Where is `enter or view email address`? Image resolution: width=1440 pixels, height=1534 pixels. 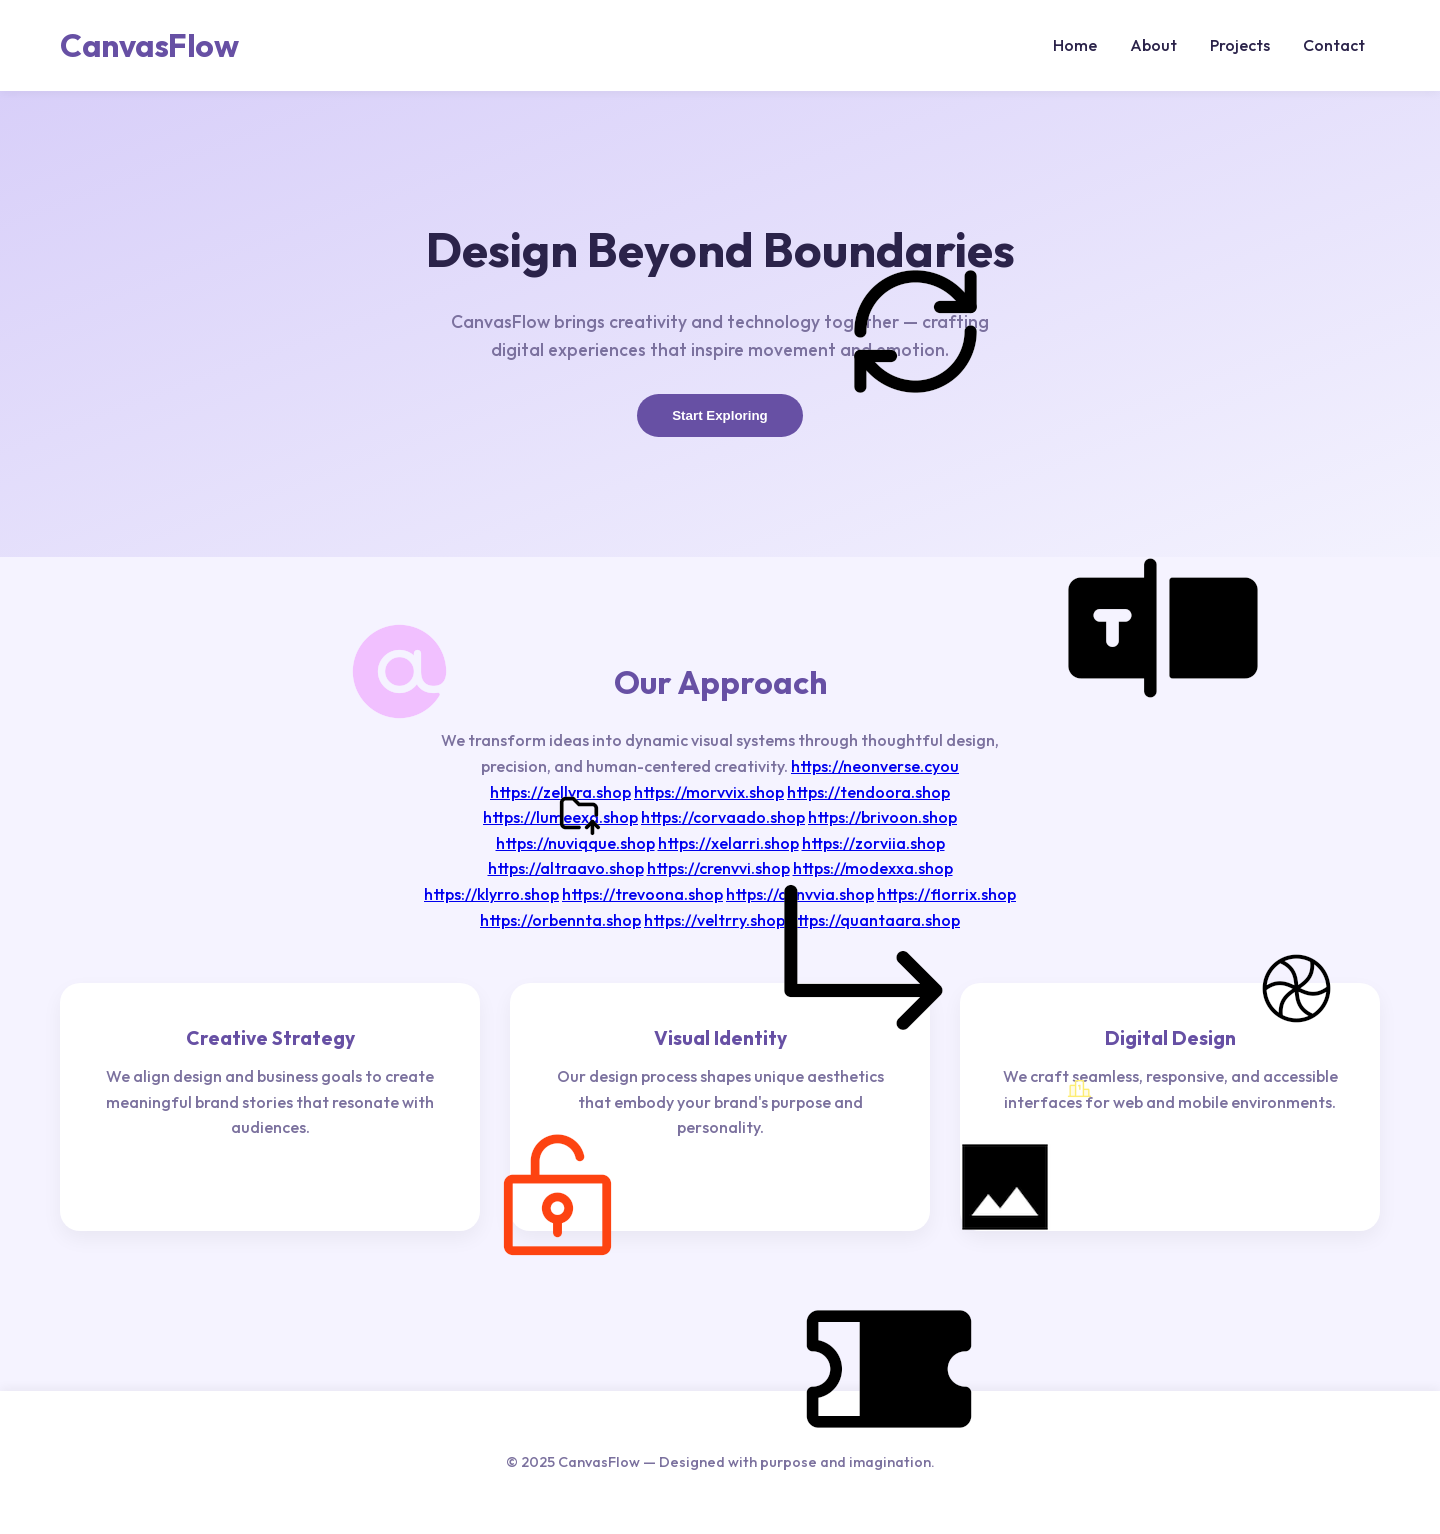 enter or view email address is located at coordinates (399, 671).